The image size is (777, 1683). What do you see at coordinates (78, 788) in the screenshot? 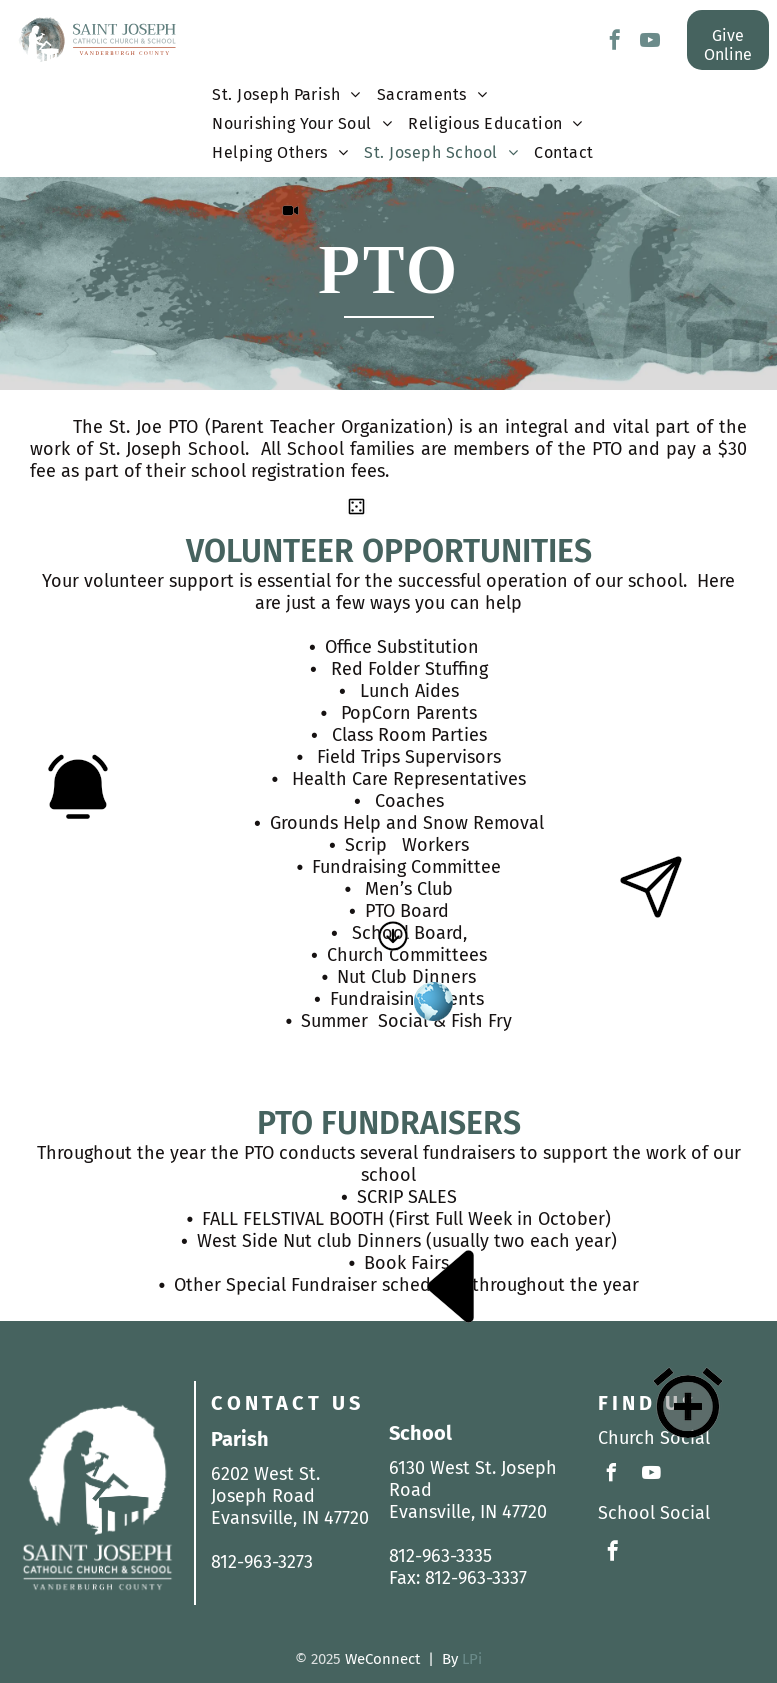
I see `indicates active notifications or alerts` at bounding box center [78, 788].